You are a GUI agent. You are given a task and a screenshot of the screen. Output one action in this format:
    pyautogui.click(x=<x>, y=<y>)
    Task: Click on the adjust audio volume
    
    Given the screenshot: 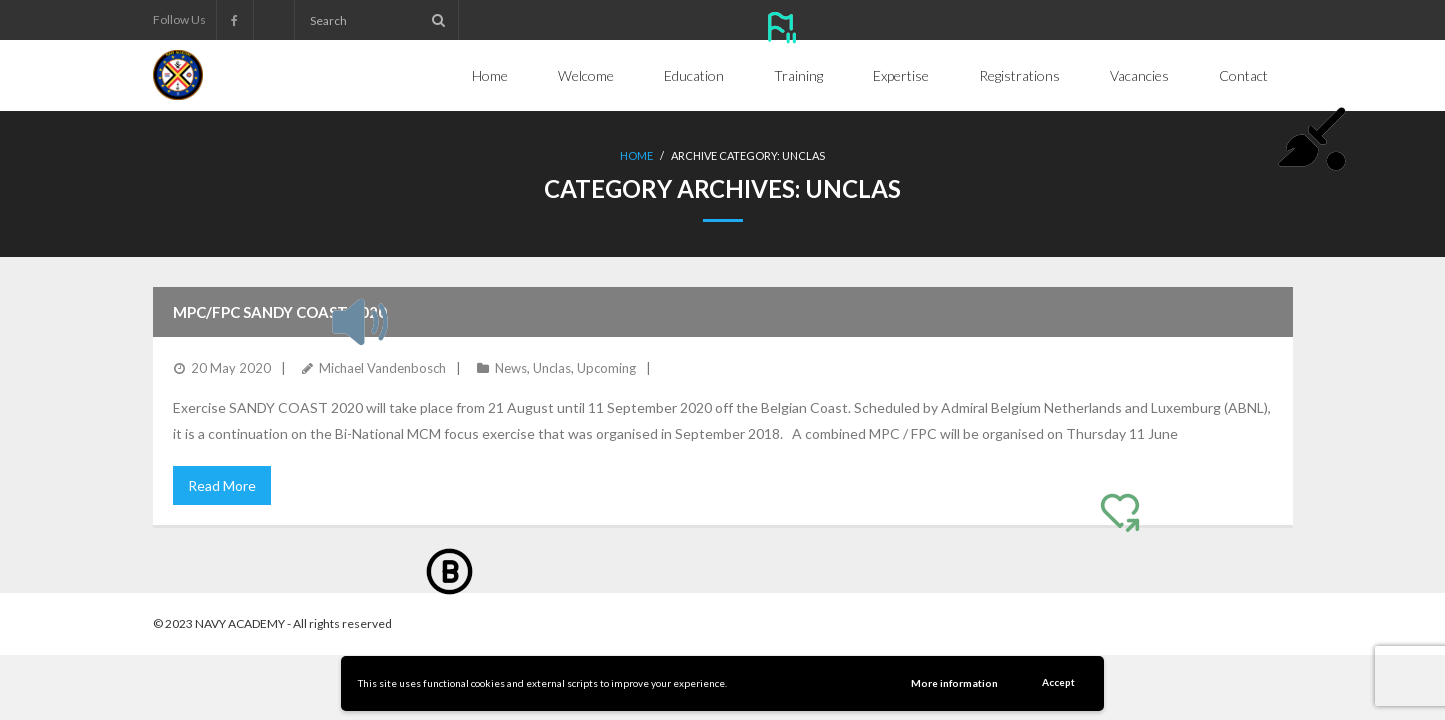 What is the action you would take?
    pyautogui.click(x=360, y=322)
    